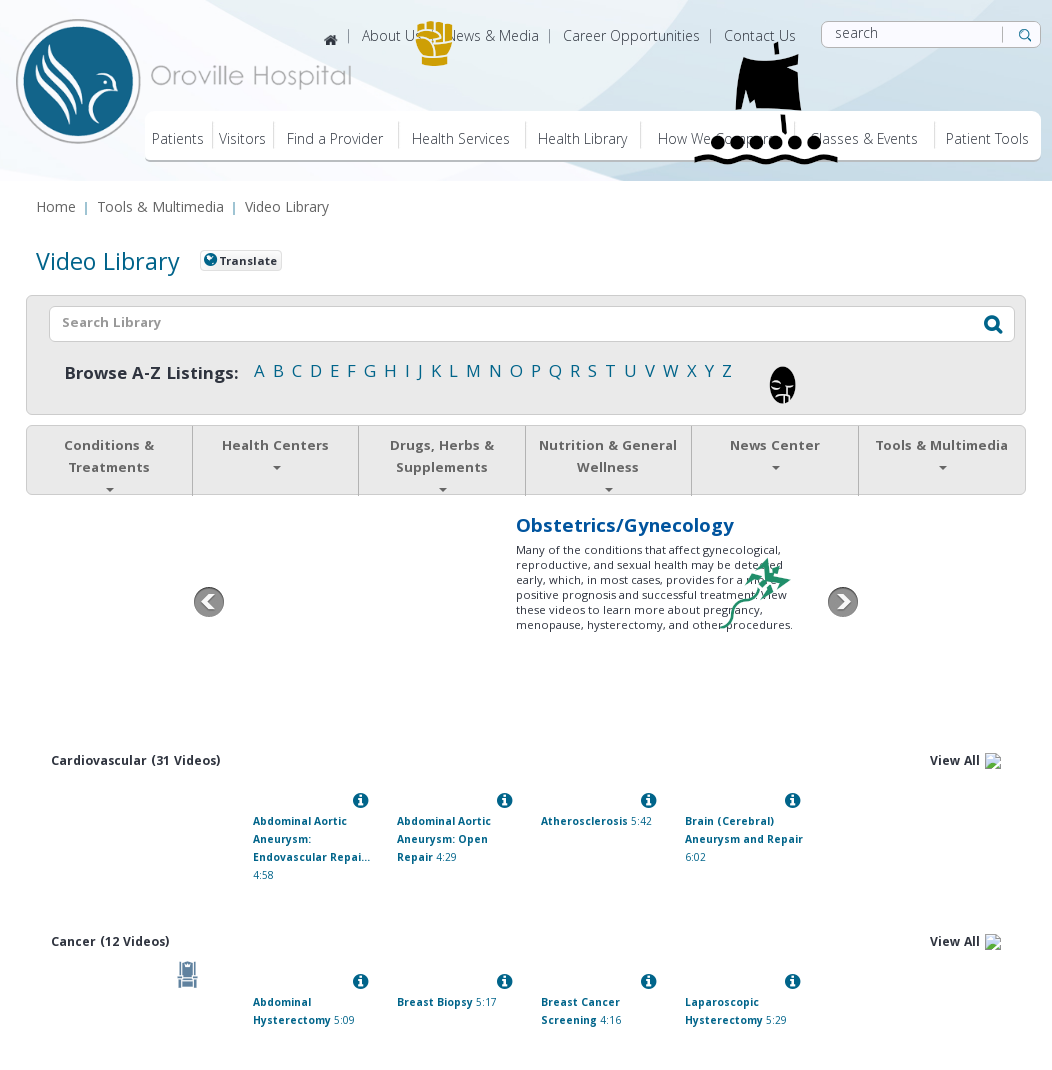 This screenshot has height=1070, width=1052. I want to click on indicates a defeated or knocked out character, so click(782, 385).